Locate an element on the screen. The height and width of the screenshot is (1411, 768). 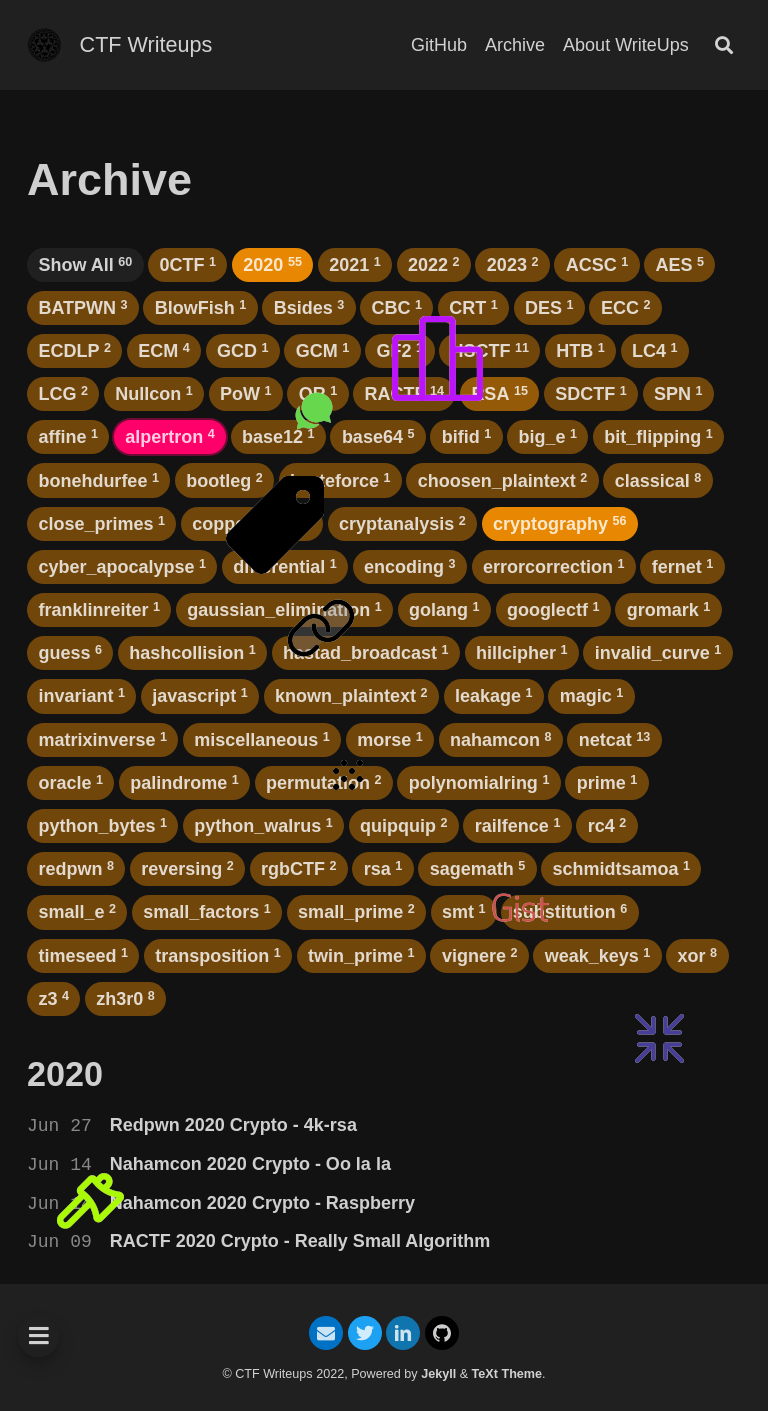
view rankings or leaderboard is located at coordinates (437, 358).